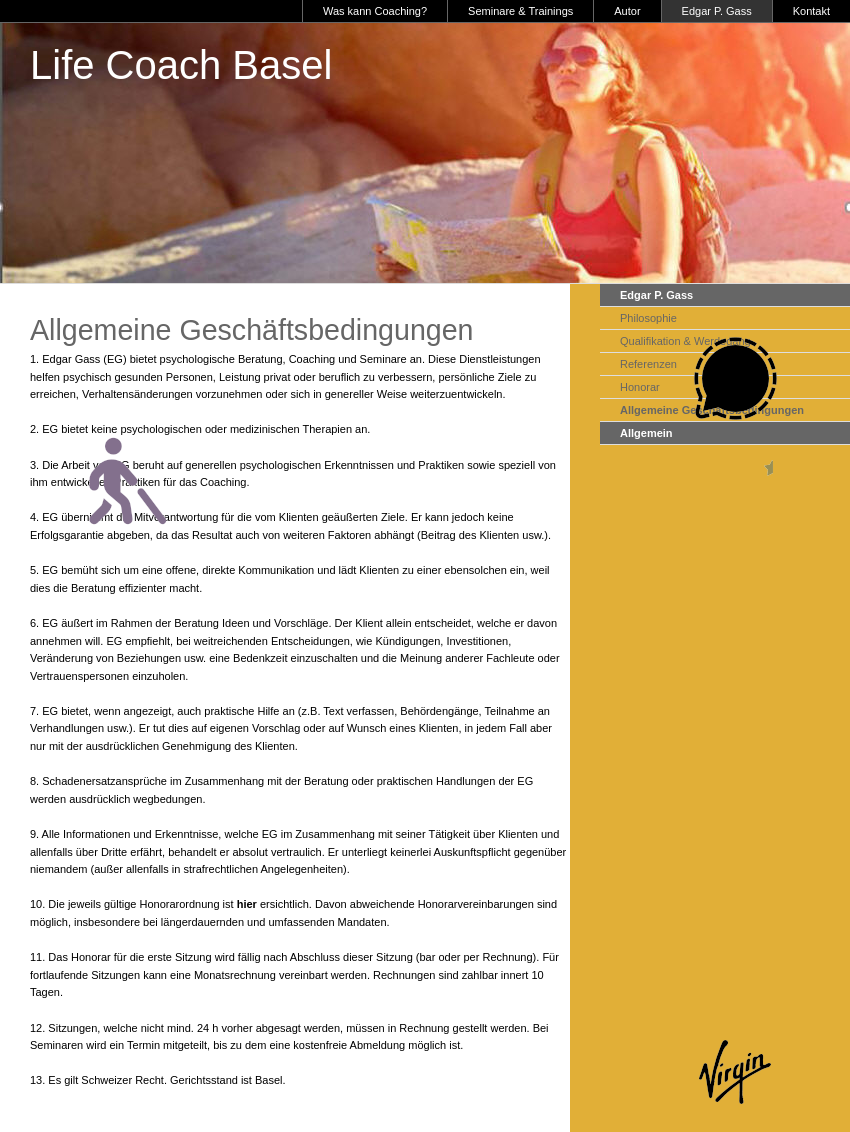 The width and height of the screenshot is (850, 1132). Describe the element at coordinates (123, 481) in the screenshot. I see `indicates accessibility features are available` at that location.